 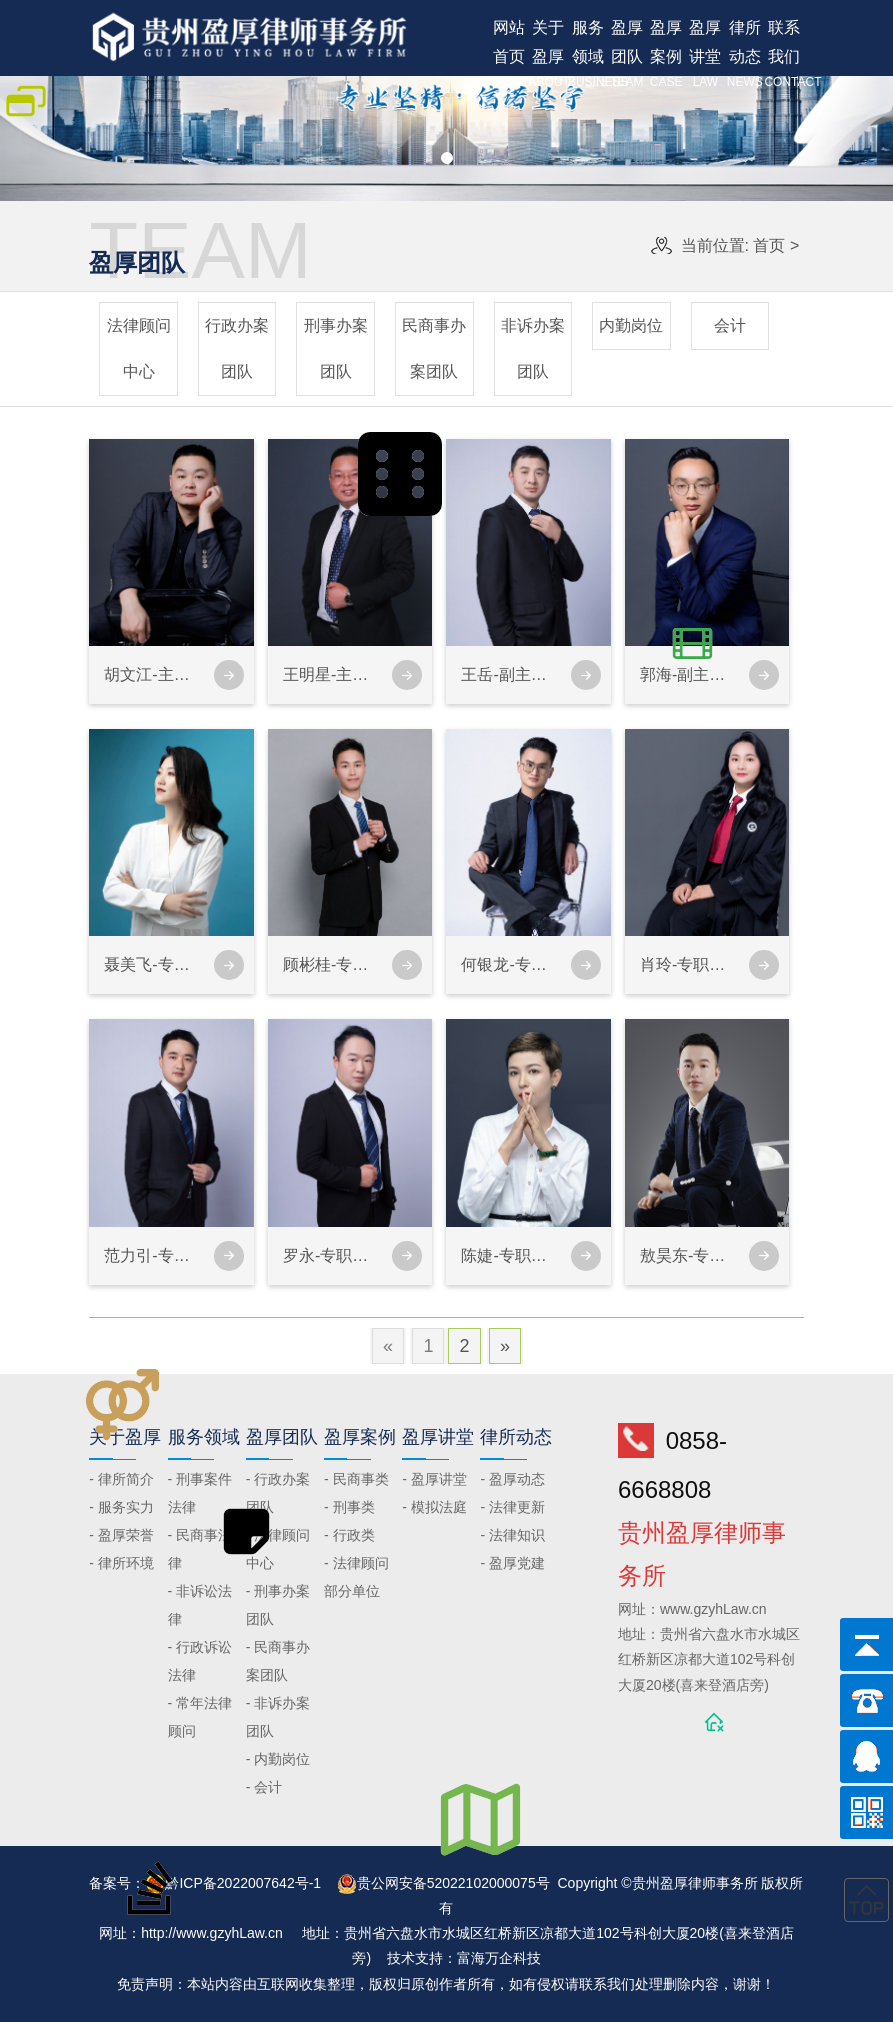 I want to click on view video or film content, so click(x=692, y=643).